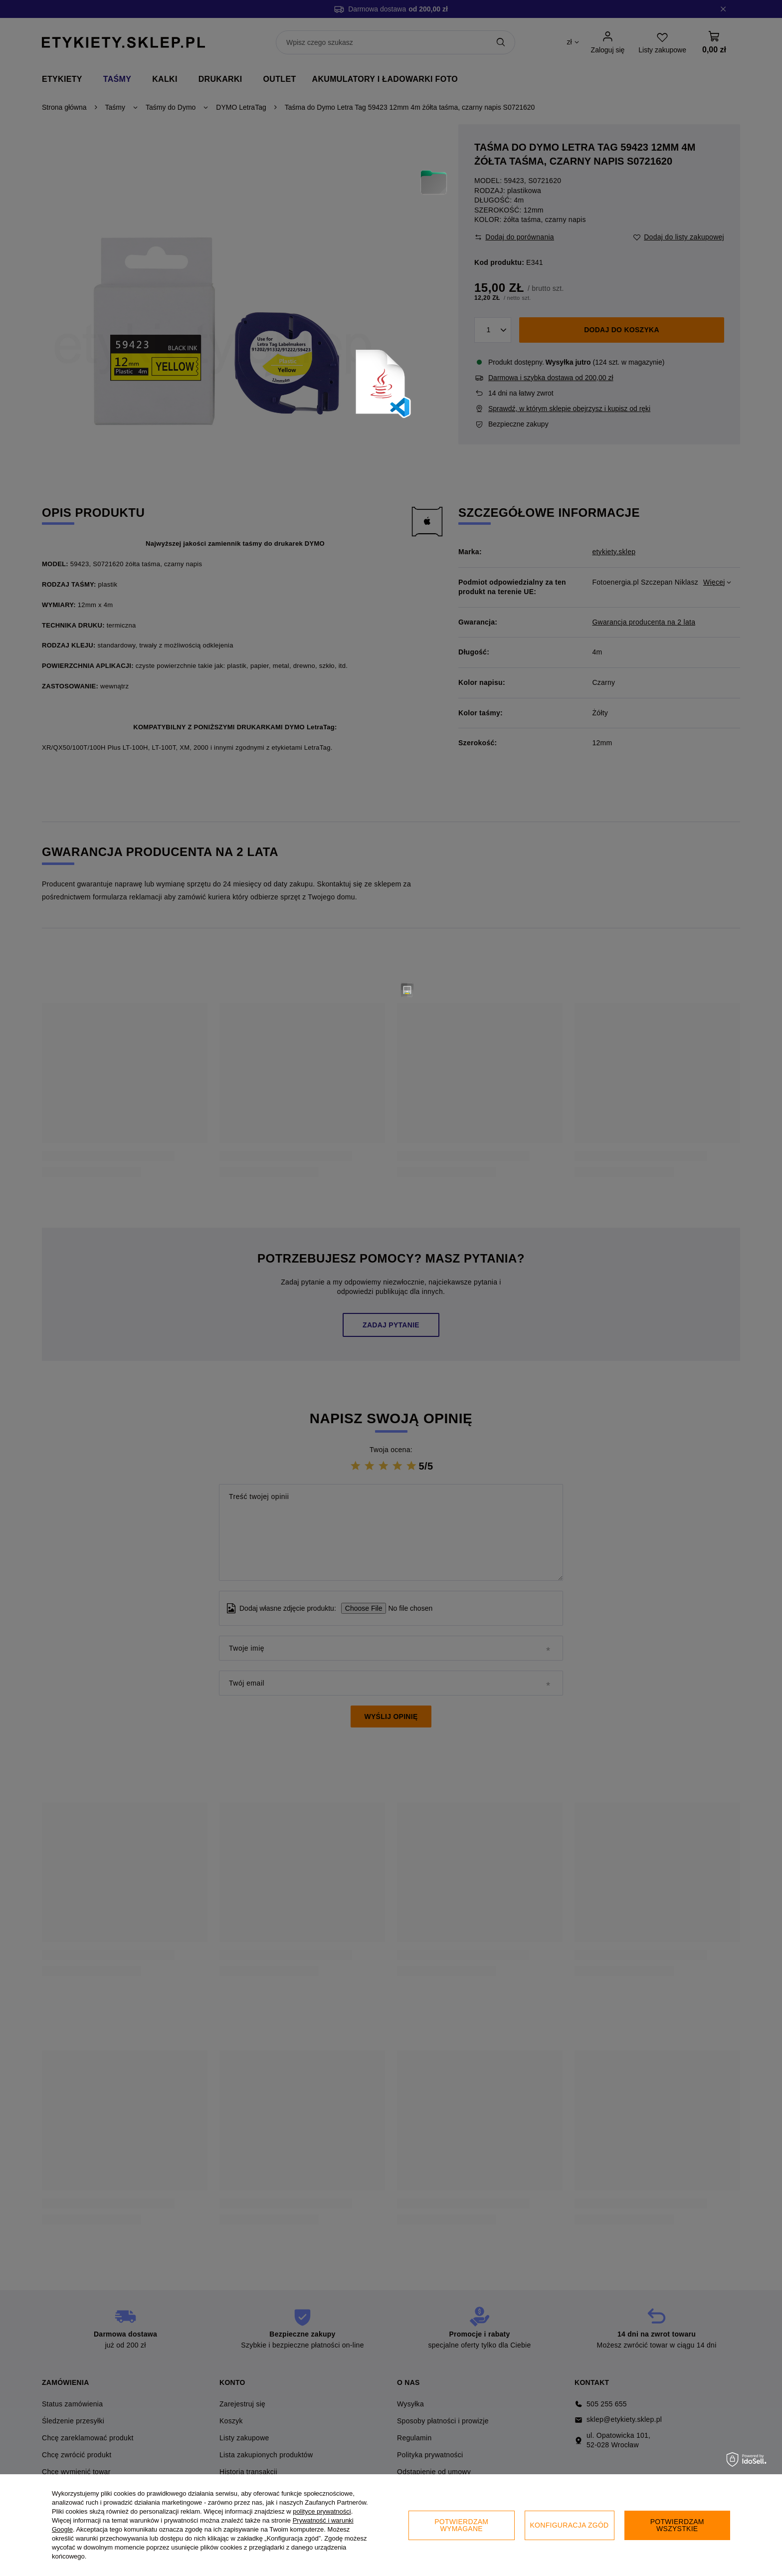  What do you see at coordinates (380, 383) in the screenshot?
I see `open a Java file in Visual Studio Code` at bounding box center [380, 383].